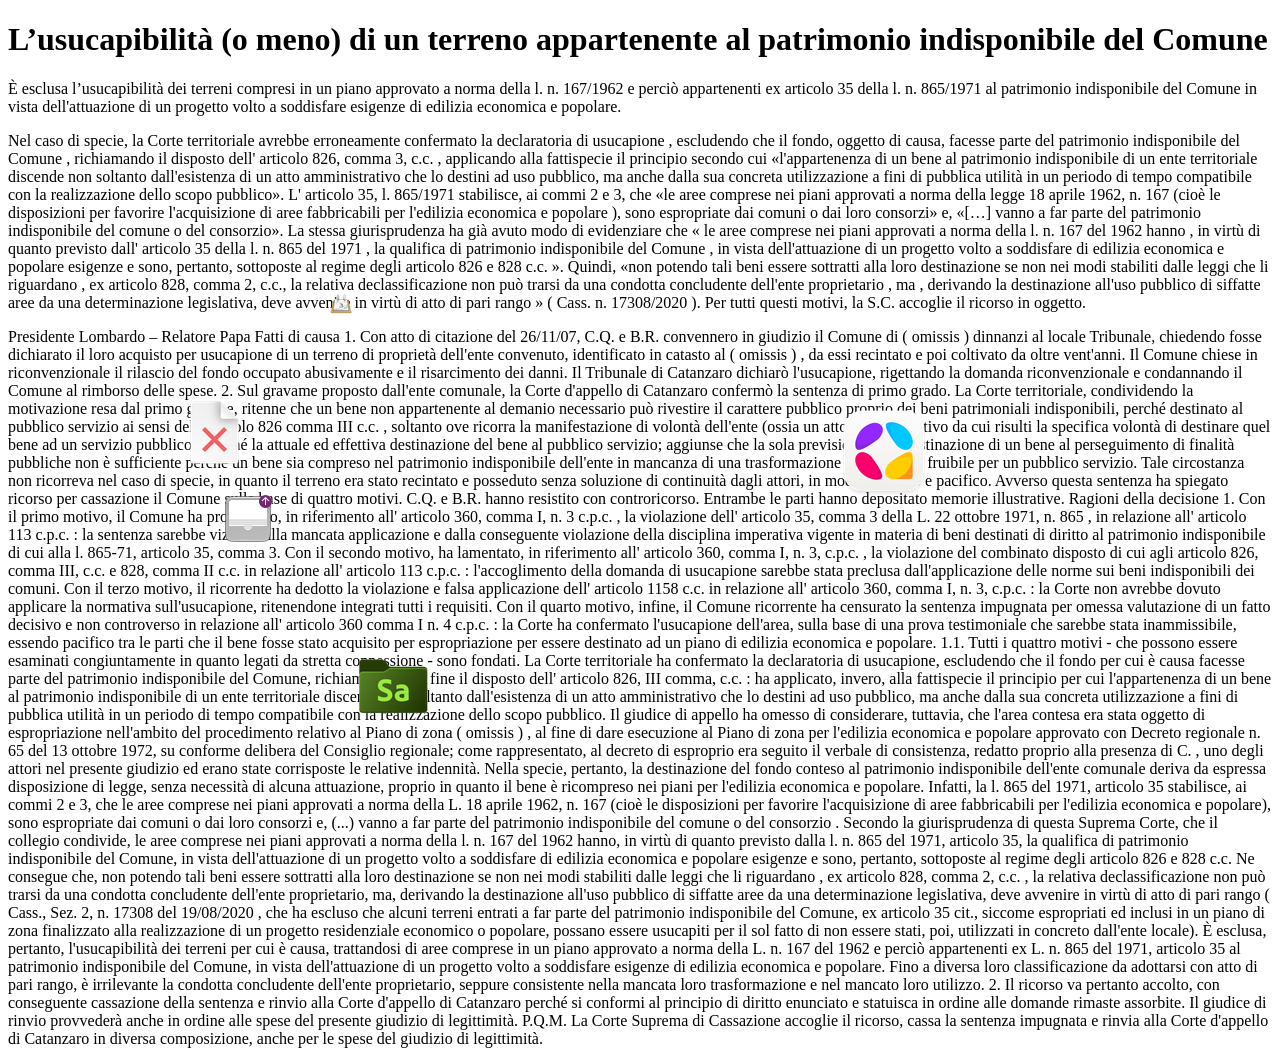  I want to click on open AppFlowy app, so click(884, 451).